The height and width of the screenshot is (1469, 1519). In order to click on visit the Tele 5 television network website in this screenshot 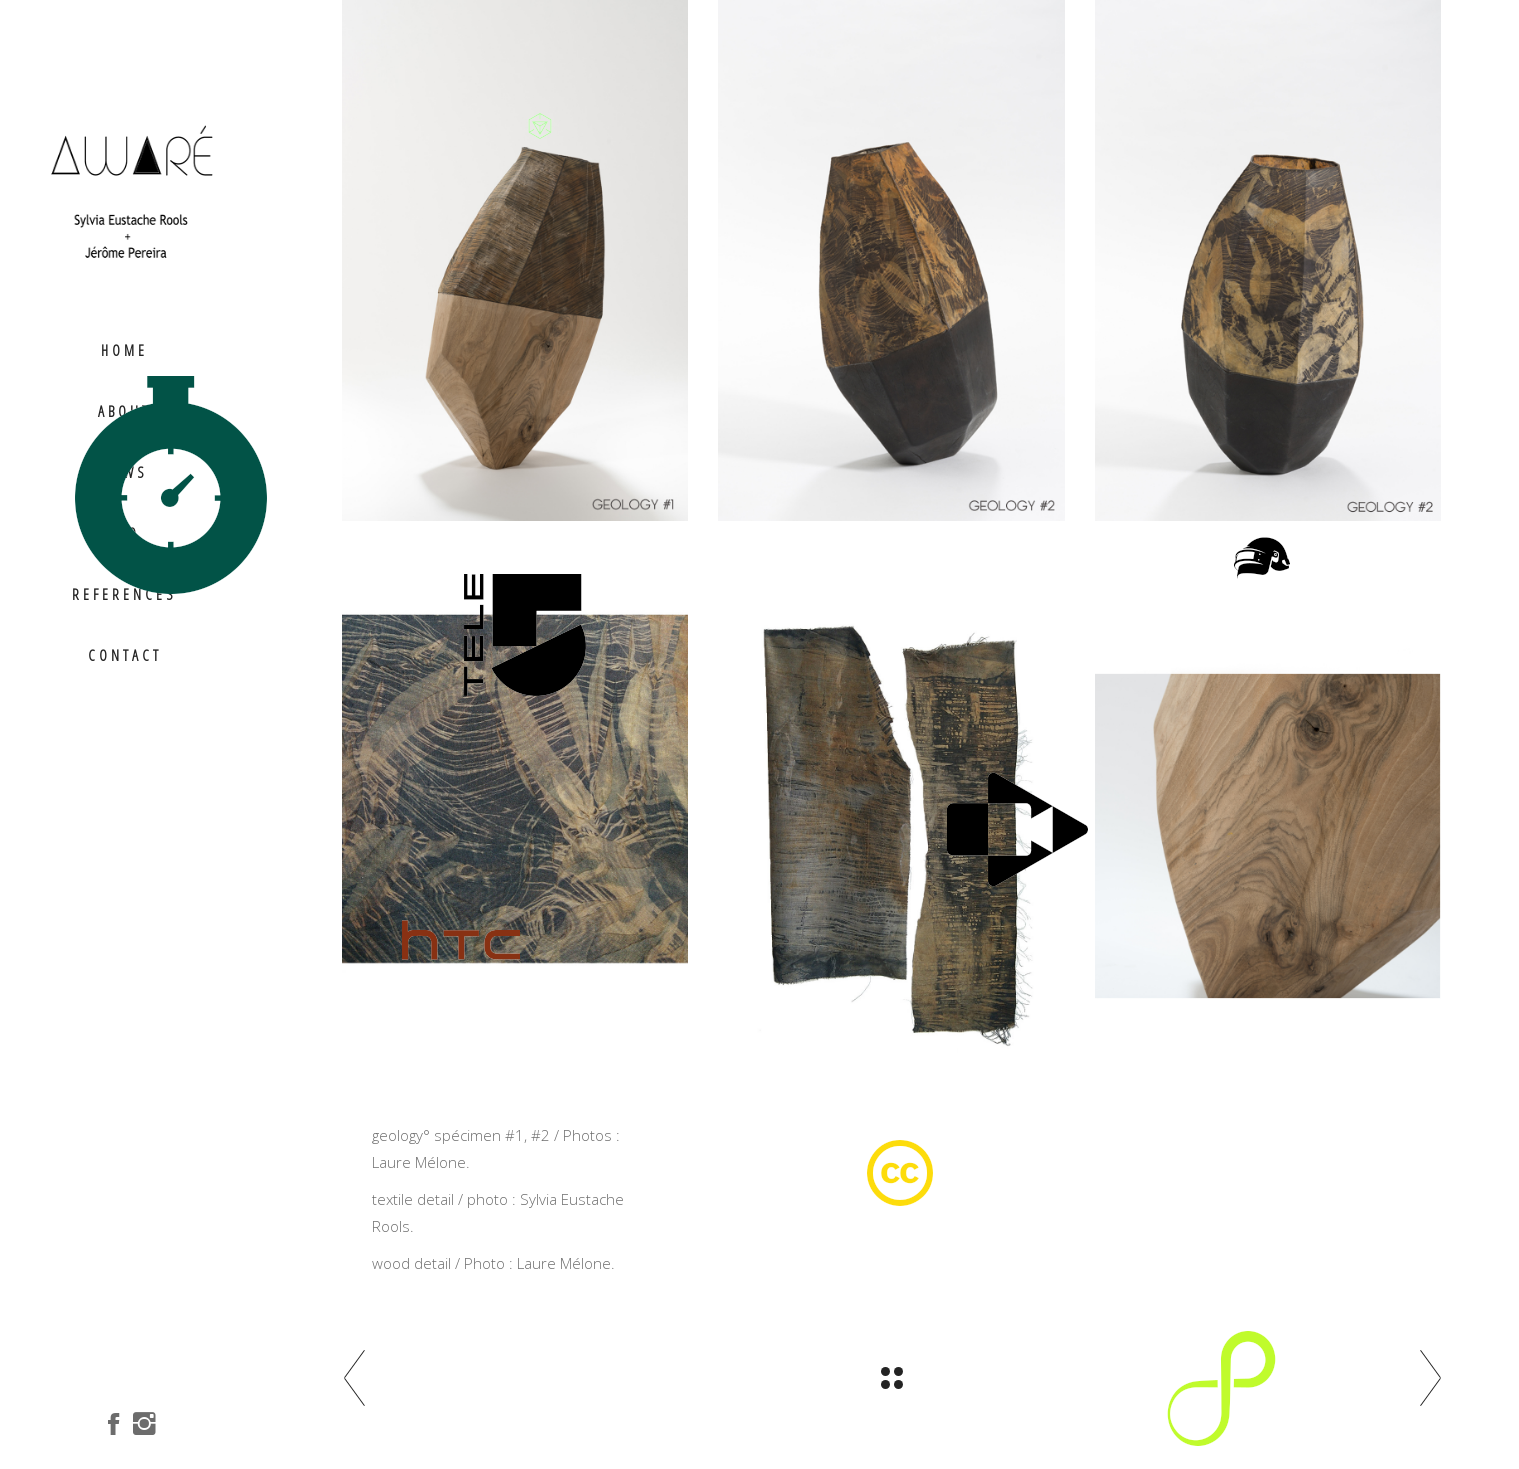, I will do `click(525, 635)`.